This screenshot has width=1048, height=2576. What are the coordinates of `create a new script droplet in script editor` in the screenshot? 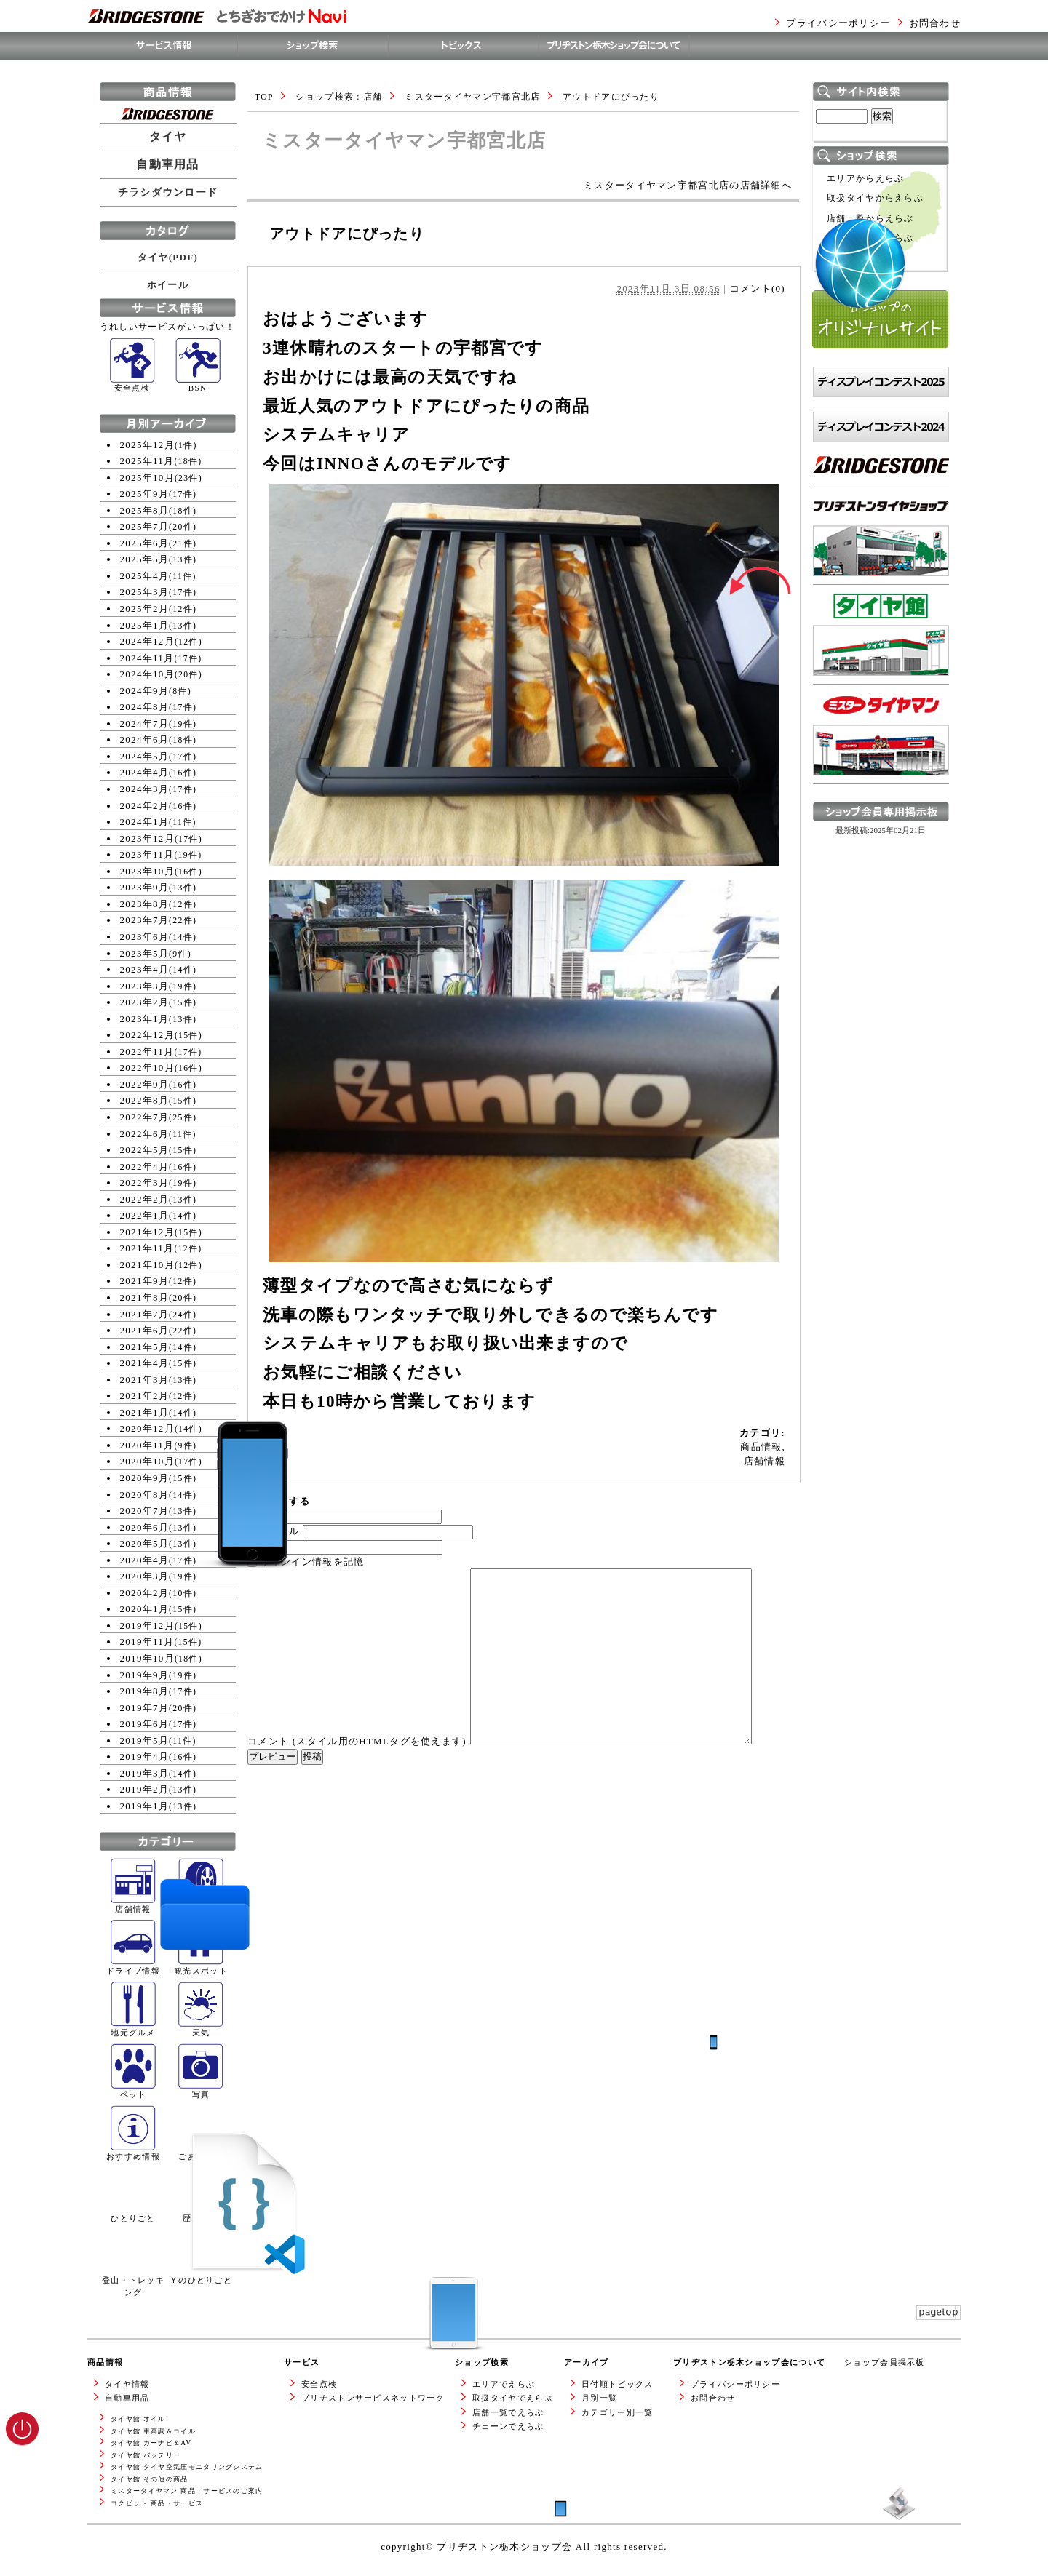 It's located at (899, 2503).